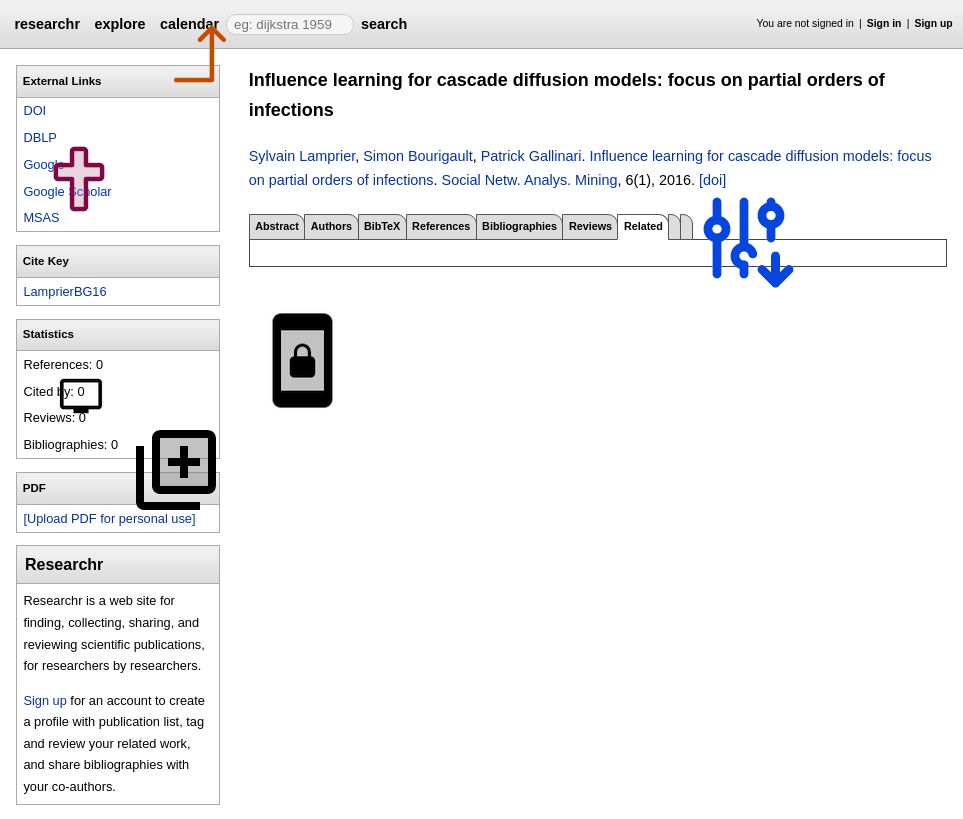  What do you see at coordinates (302, 360) in the screenshot?
I see `lock screen orientation to portrait mode` at bounding box center [302, 360].